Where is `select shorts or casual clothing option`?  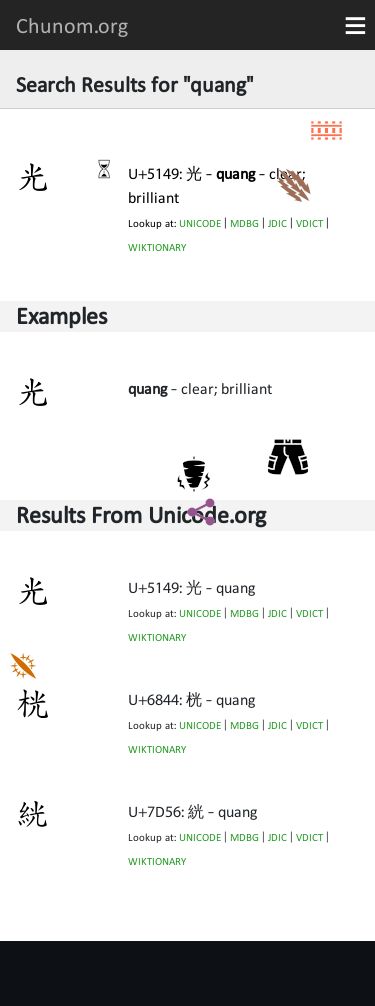 select shorts or casual clothing option is located at coordinates (288, 457).